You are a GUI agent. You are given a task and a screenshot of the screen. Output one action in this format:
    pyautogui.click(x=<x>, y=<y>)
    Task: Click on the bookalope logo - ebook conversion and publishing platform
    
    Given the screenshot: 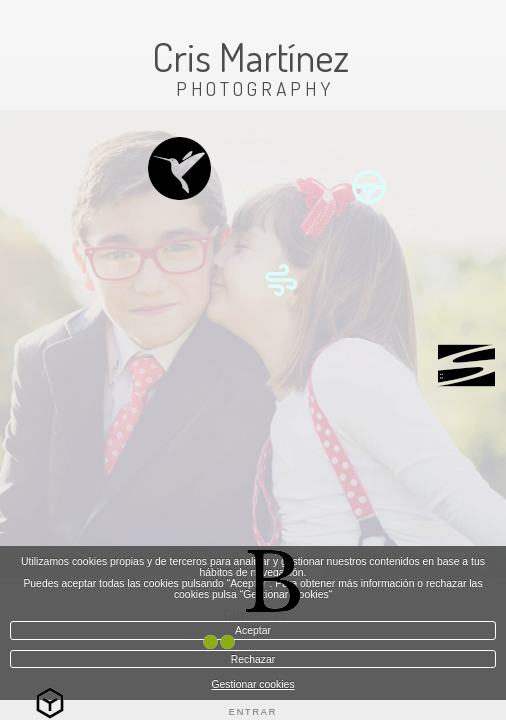 What is the action you would take?
    pyautogui.click(x=273, y=581)
    